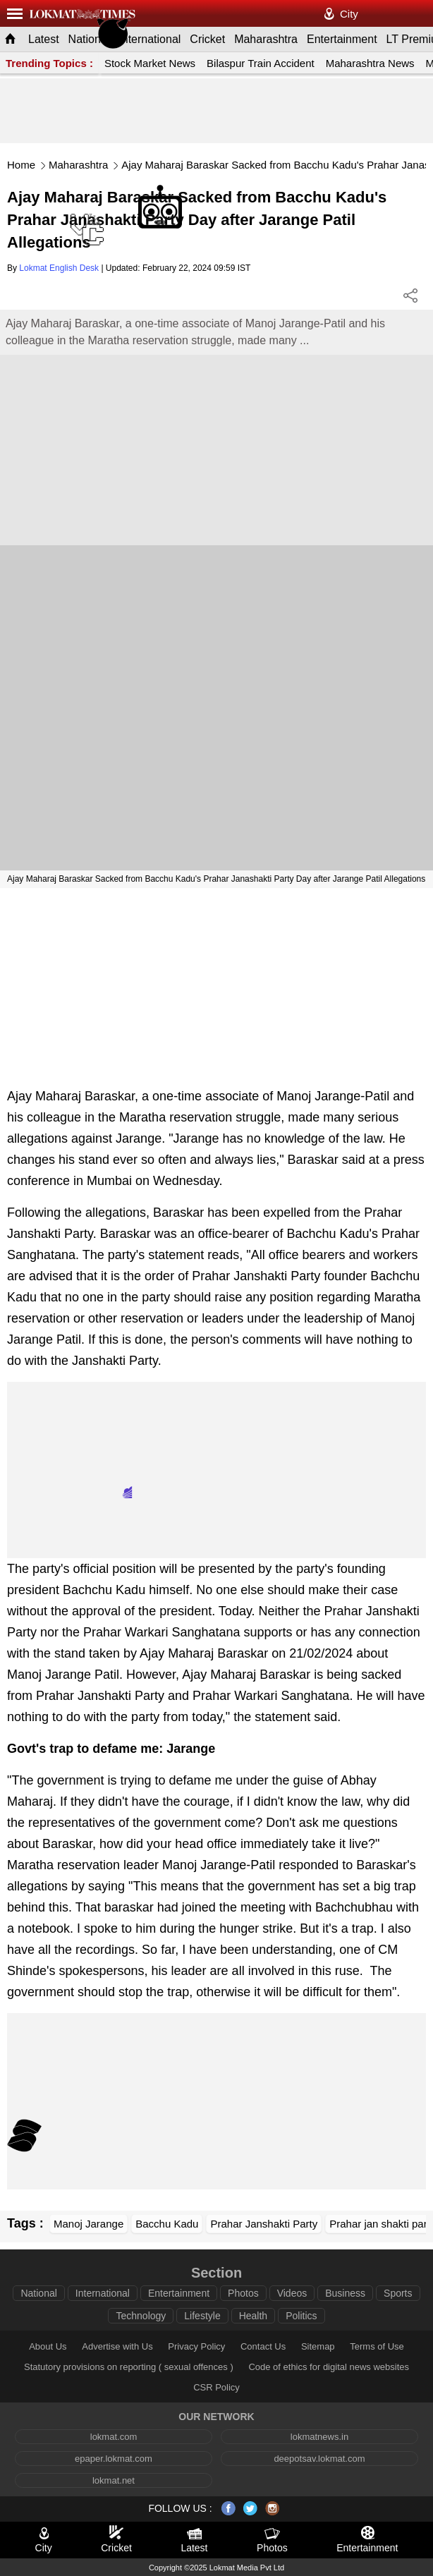  Describe the element at coordinates (24, 2135) in the screenshot. I see `link to Solid project or decentralized web services` at that location.